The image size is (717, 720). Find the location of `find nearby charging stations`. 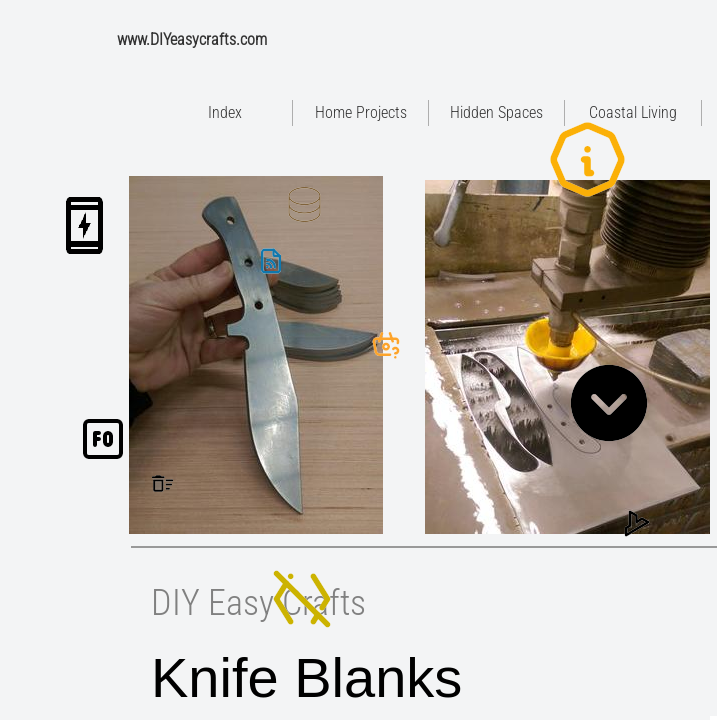

find nearby charging stations is located at coordinates (84, 225).